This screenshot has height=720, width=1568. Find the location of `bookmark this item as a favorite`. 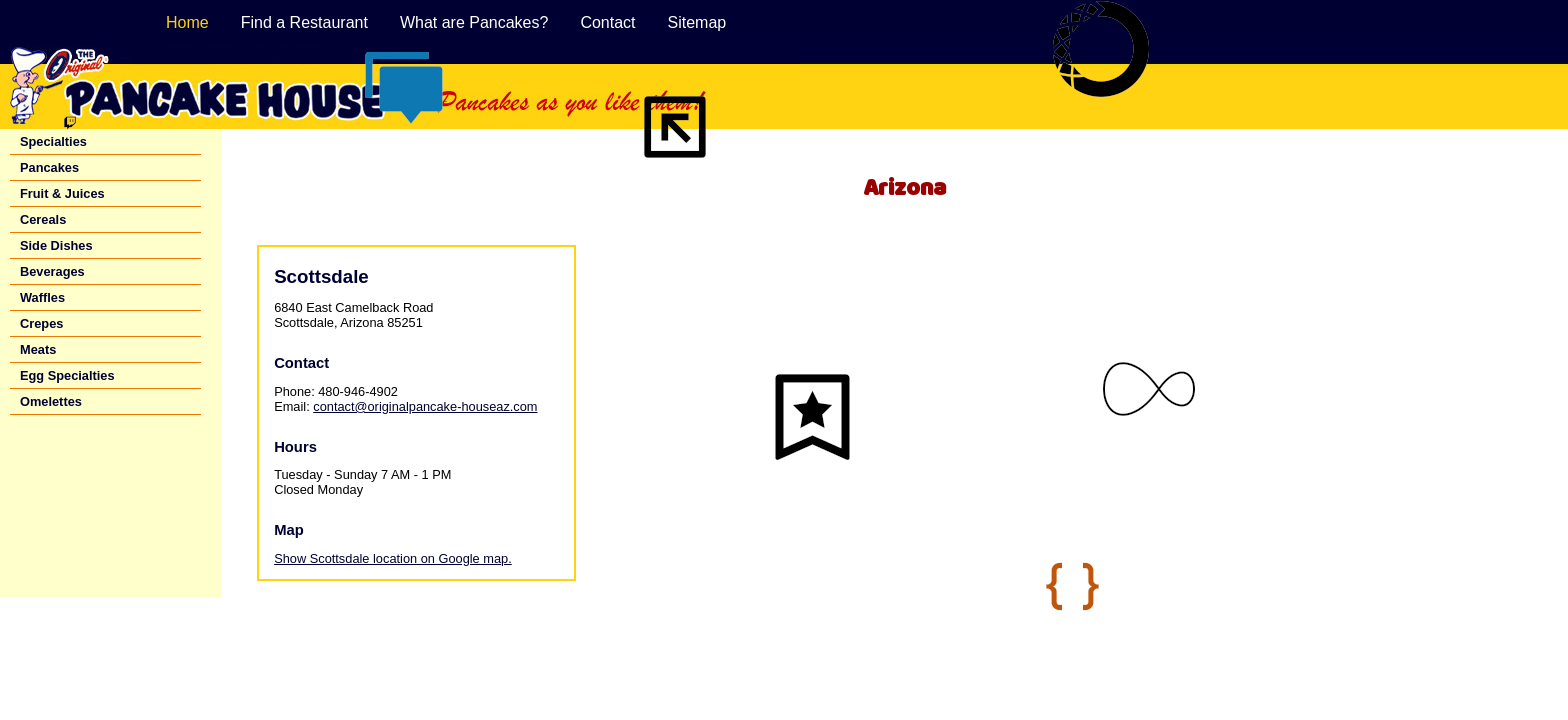

bookmark this item as a favorite is located at coordinates (812, 415).